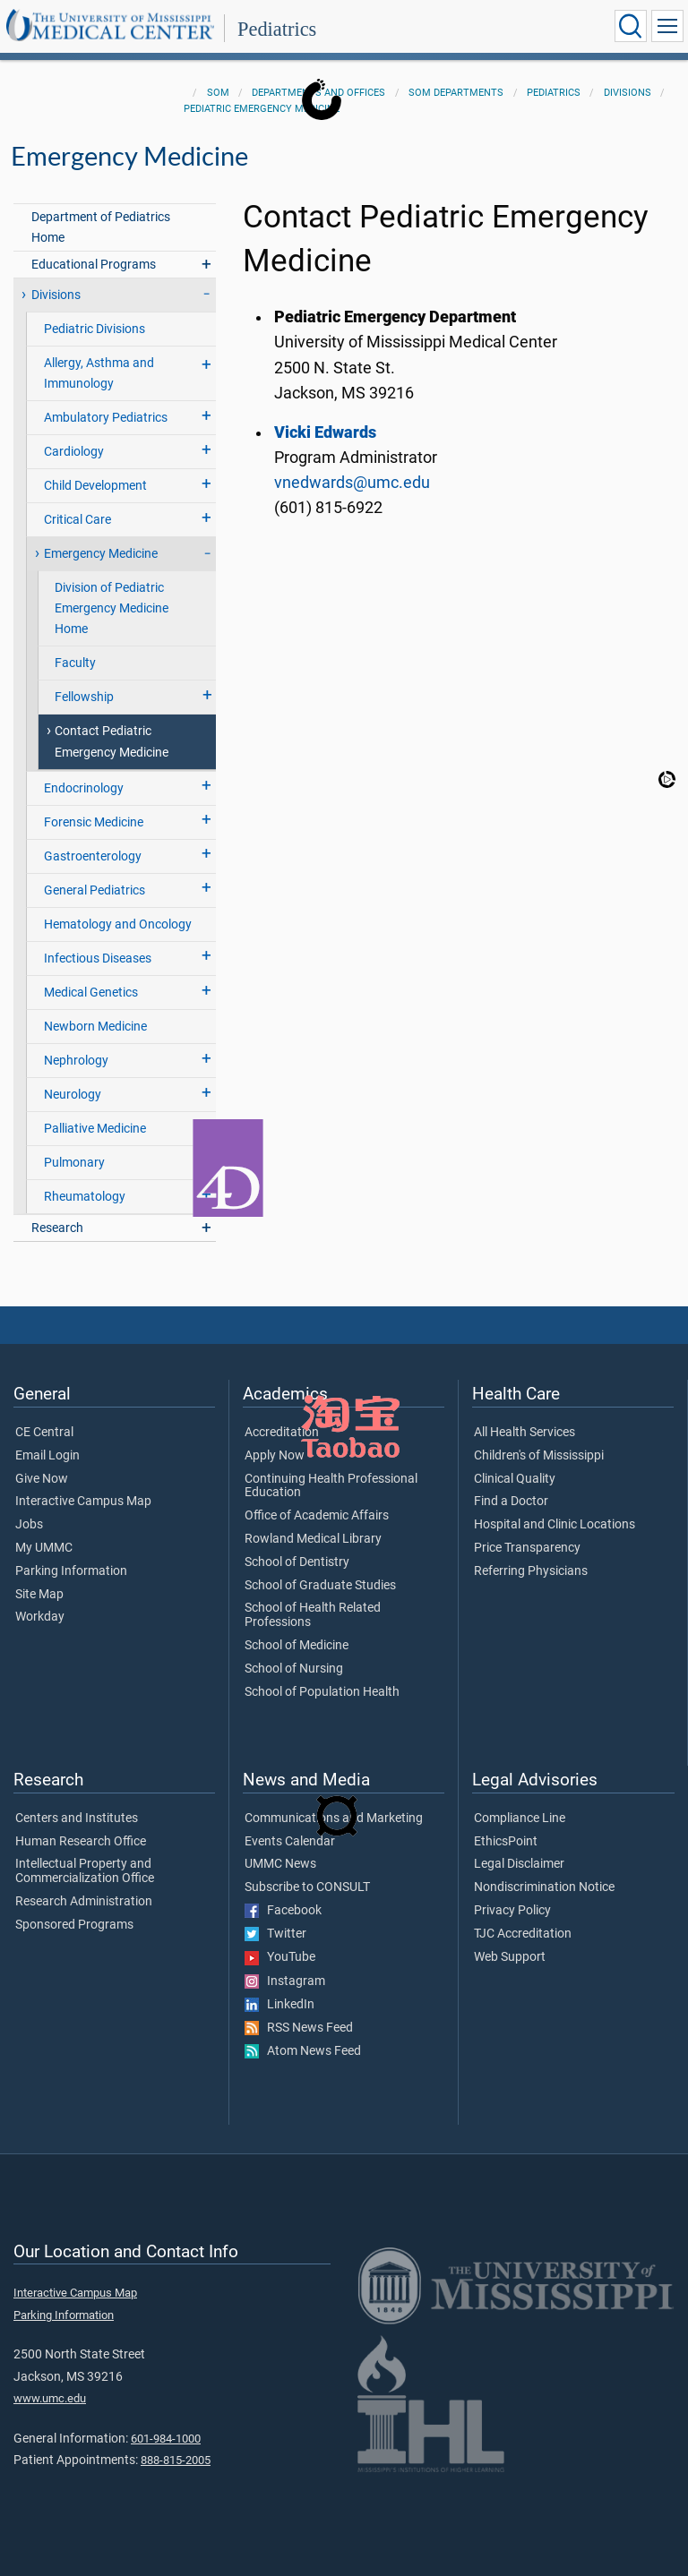 The image size is (688, 2576). What do you see at coordinates (337, 1816) in the screenshot?
I see `open the Bastyon app` at bounding box center [337, 1816].